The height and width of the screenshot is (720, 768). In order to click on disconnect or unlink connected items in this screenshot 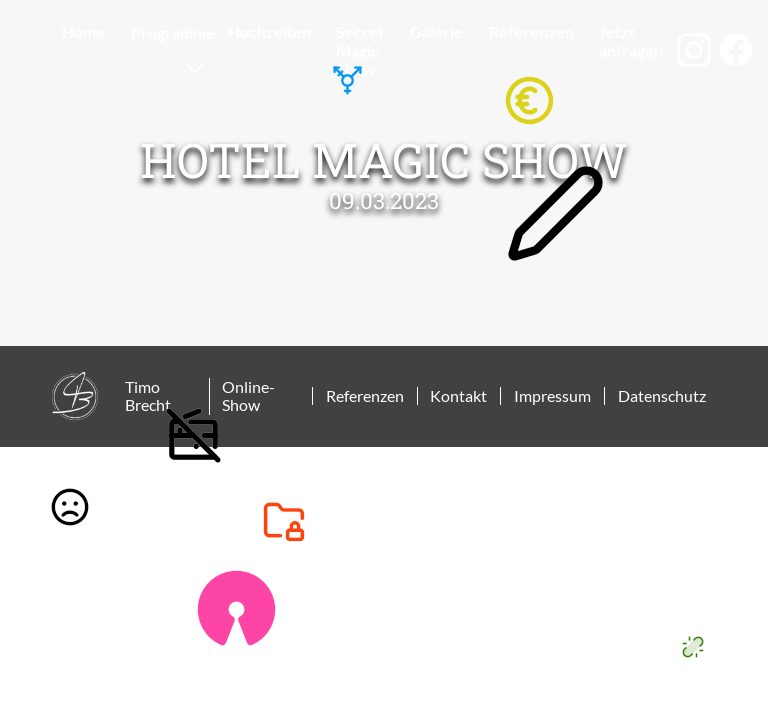, I will do `click(693, 647)`.